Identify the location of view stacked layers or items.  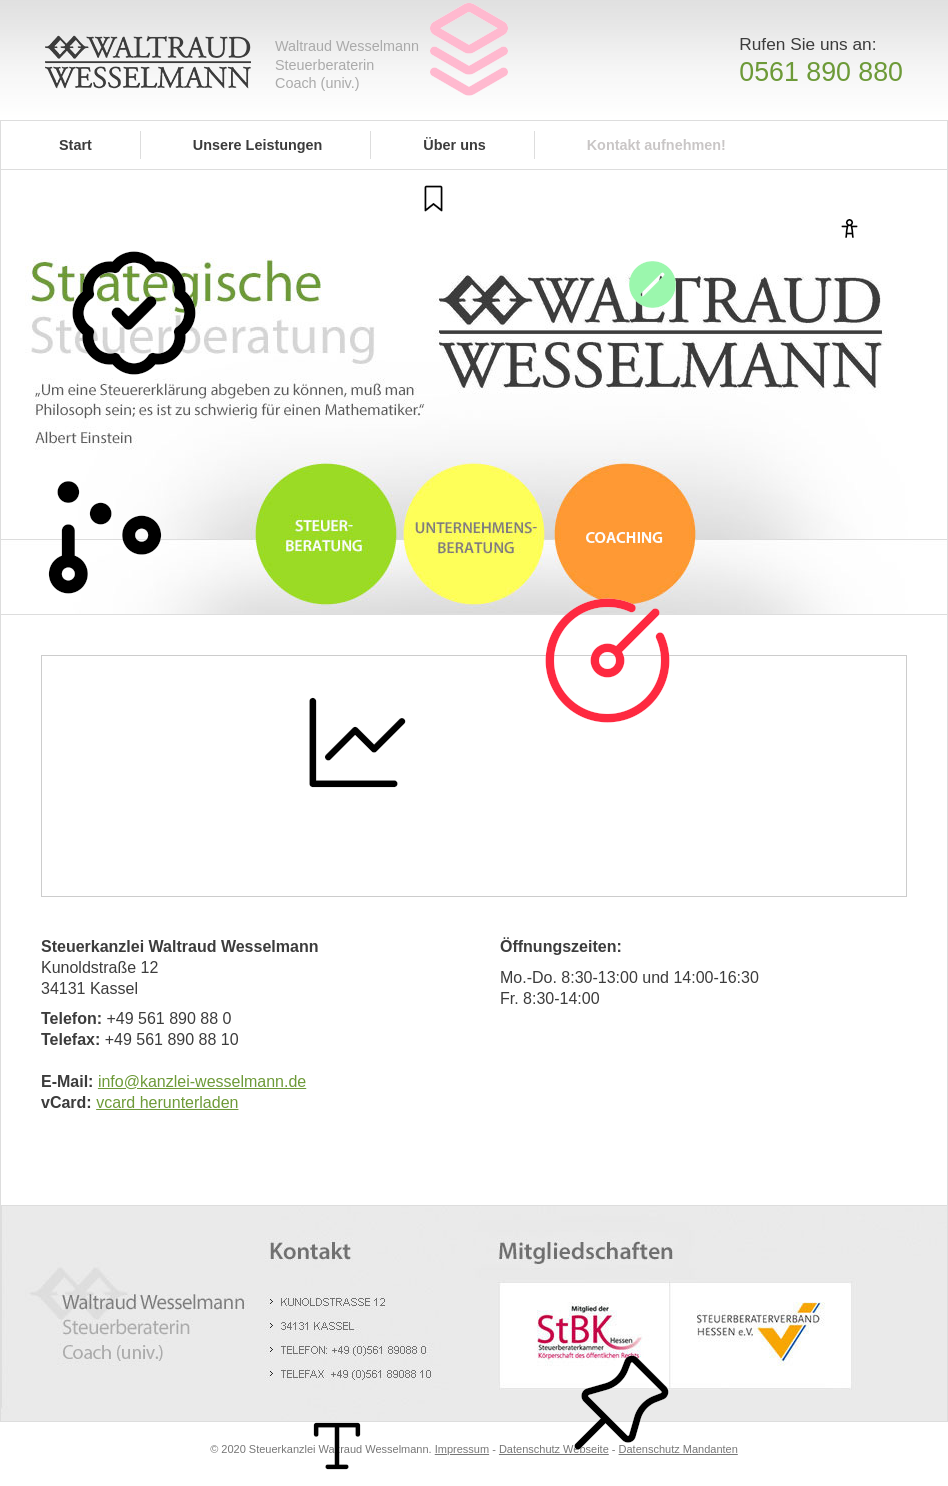
(469, 50).